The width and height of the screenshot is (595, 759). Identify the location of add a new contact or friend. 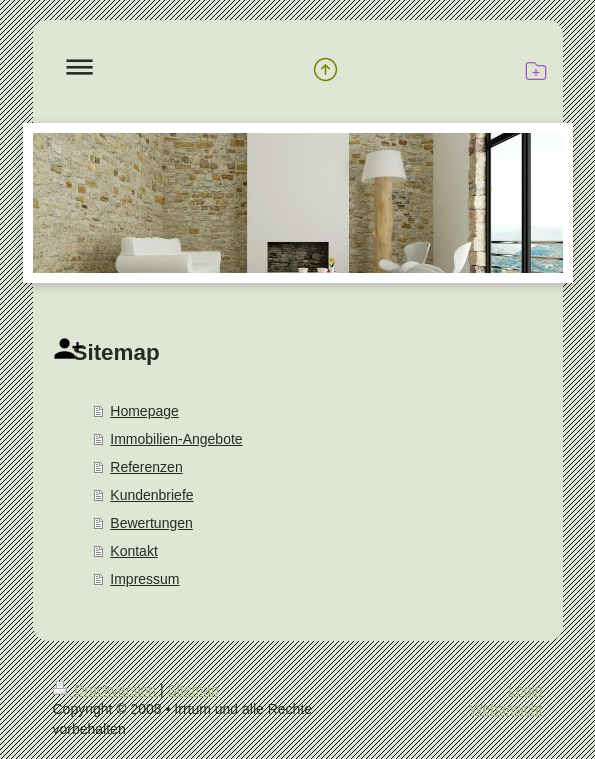
(68, 348).